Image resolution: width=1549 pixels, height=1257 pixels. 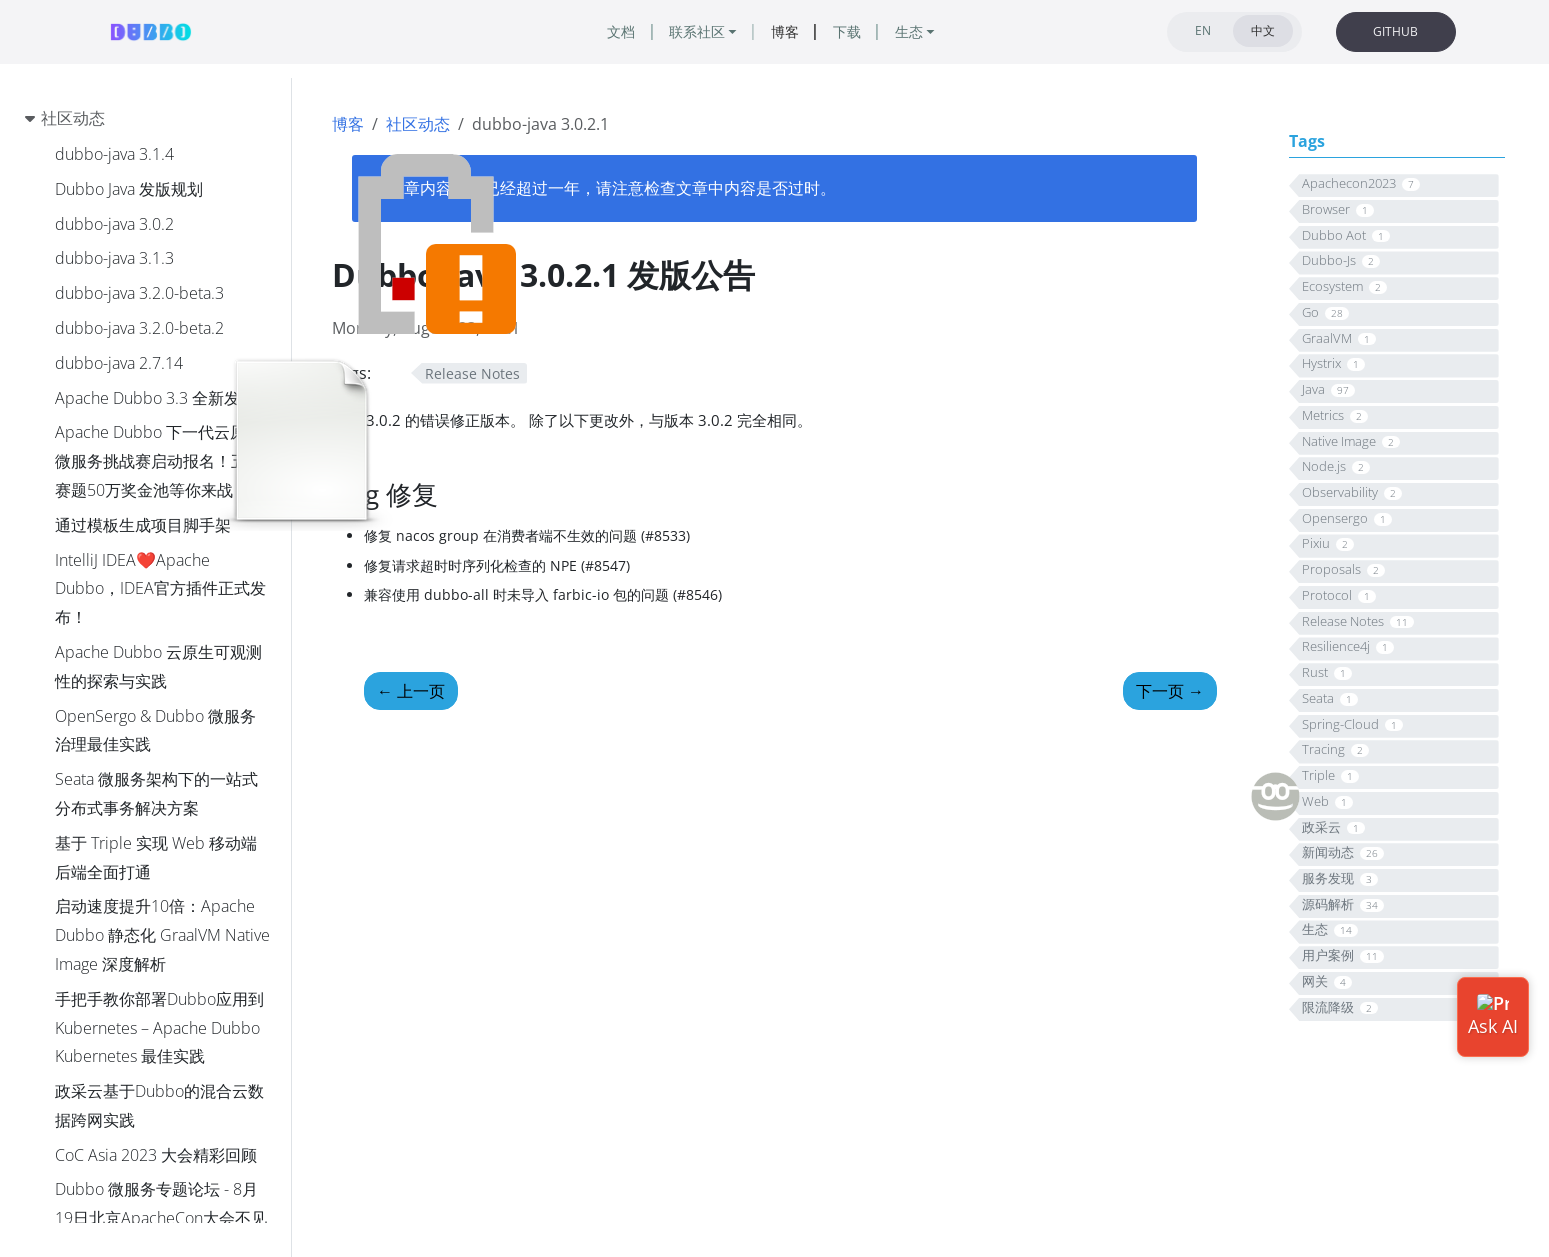 What do you see at coordinates (426, 244) in the screenshot?
I see `indicates low battery warning` at bounding box center [426, 244].